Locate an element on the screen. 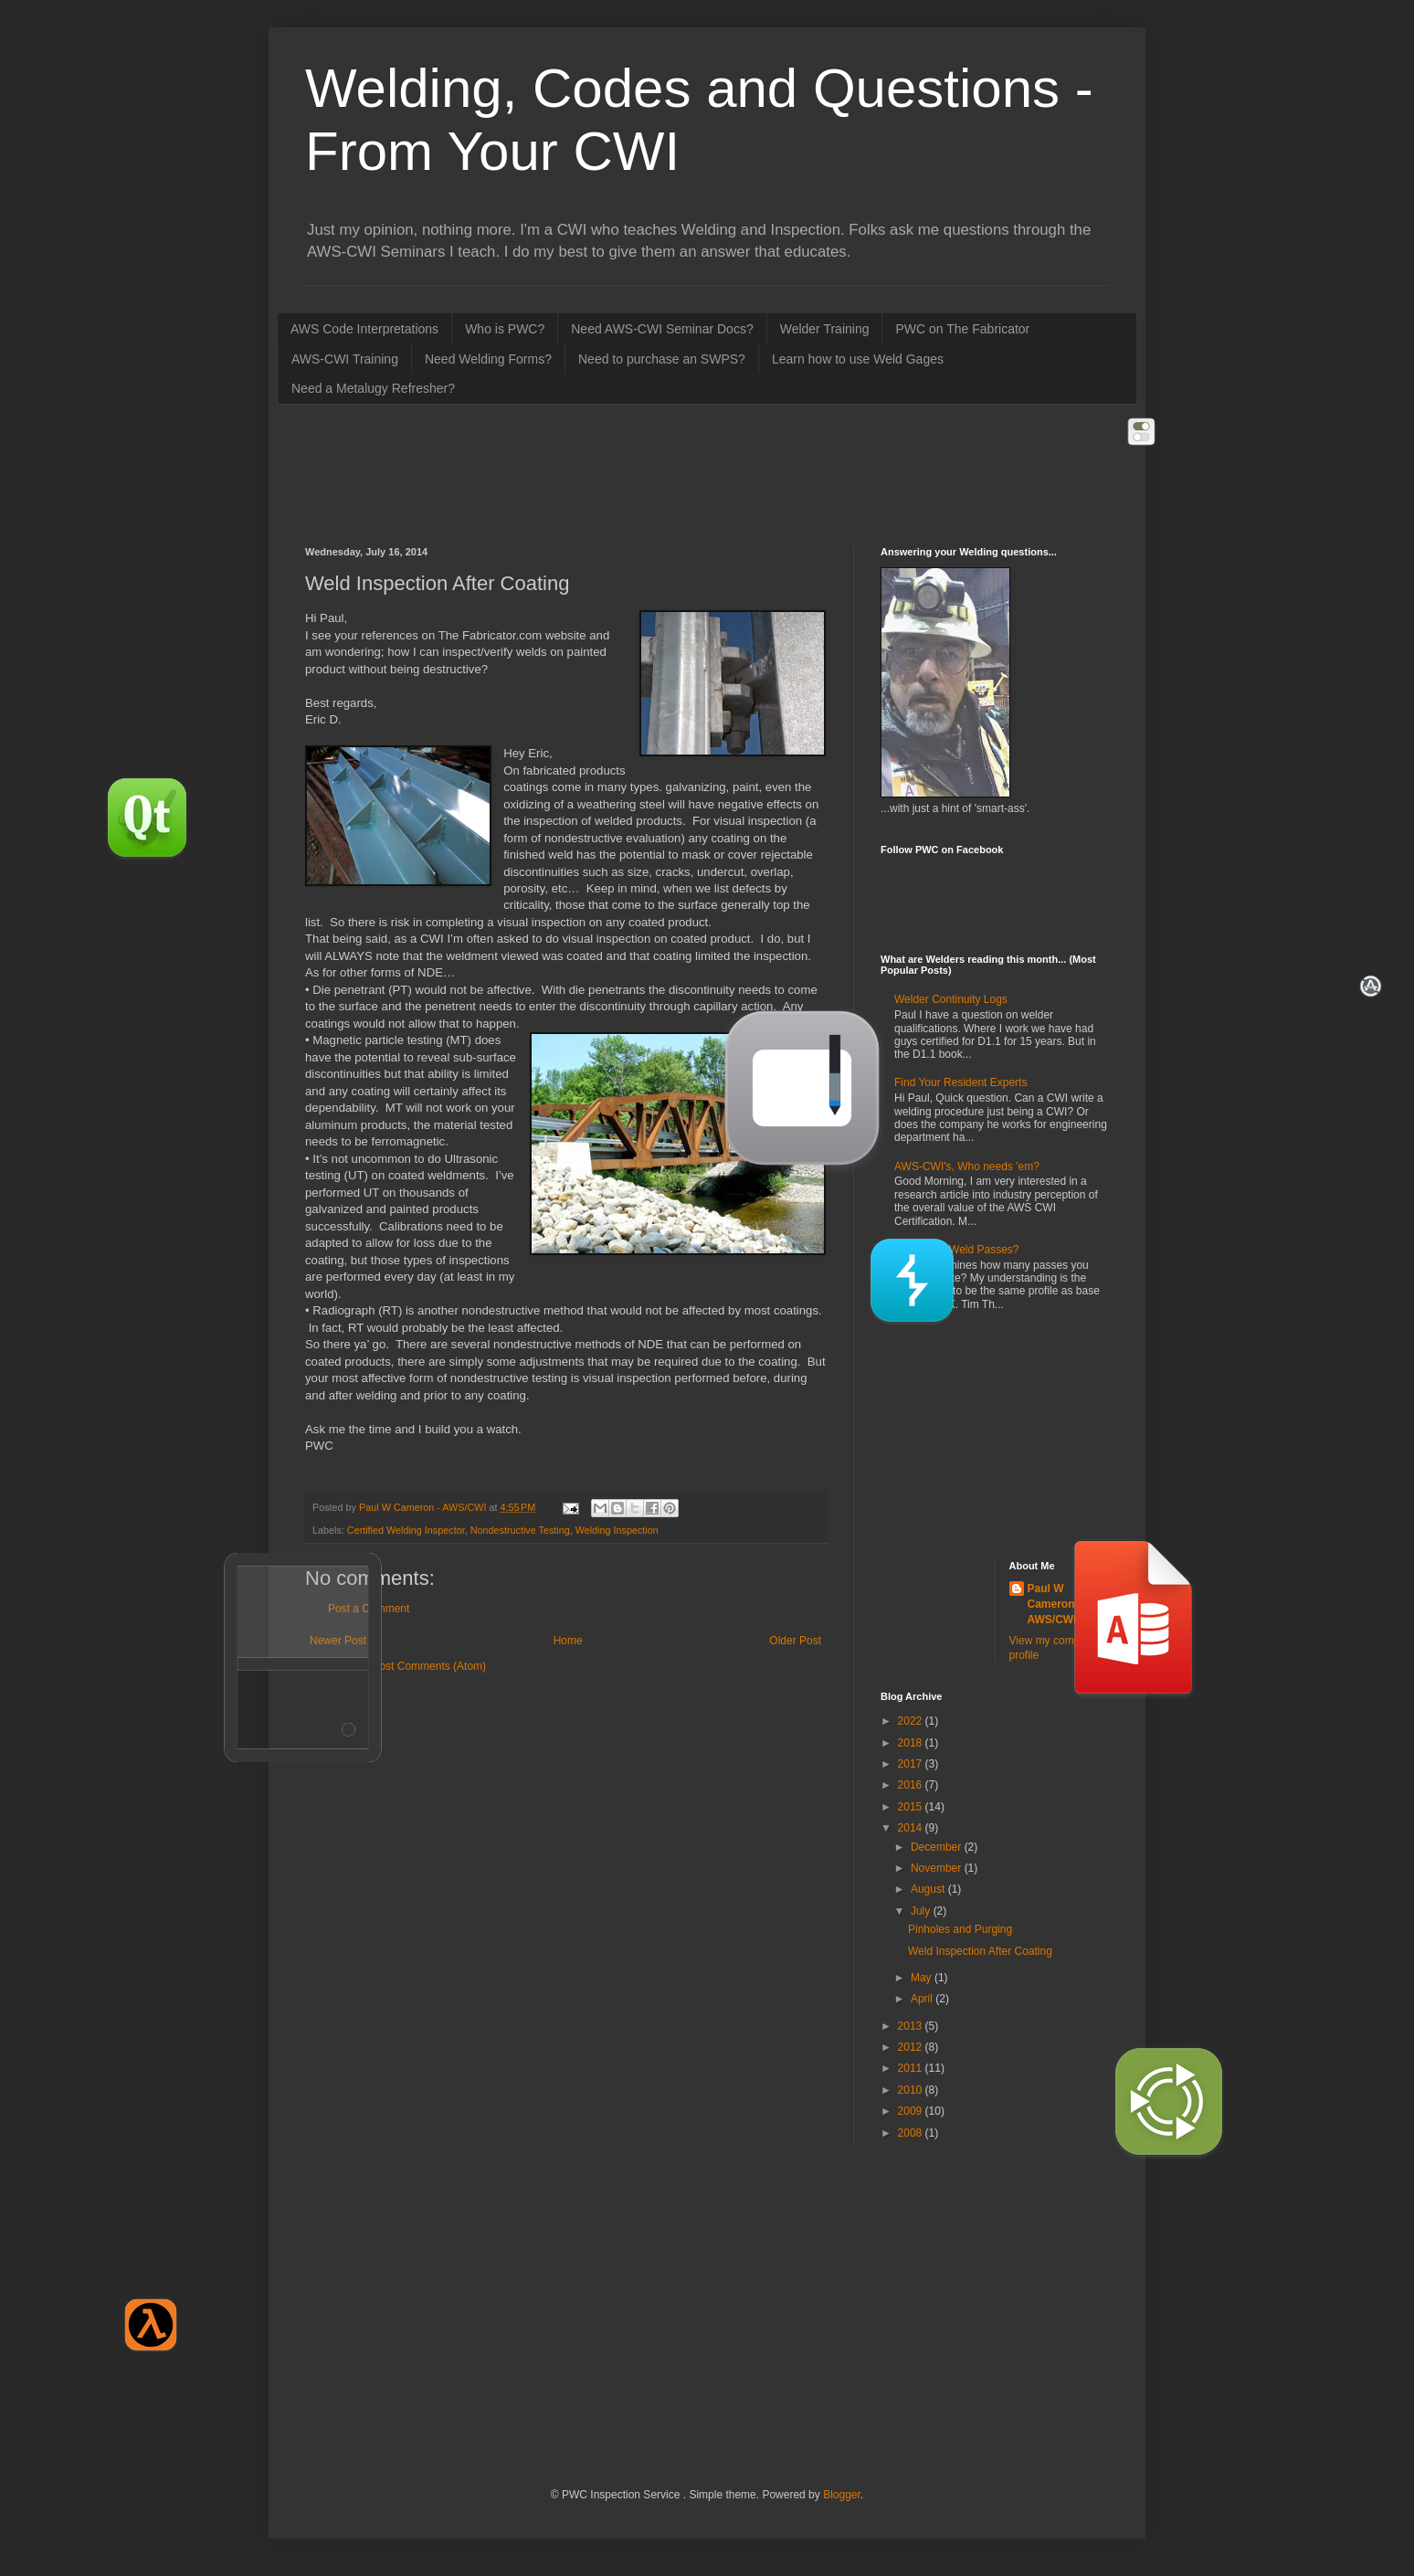 This screenshot has height=2576, width=1414. open burp suite application is located at coordinates (912, 1280).